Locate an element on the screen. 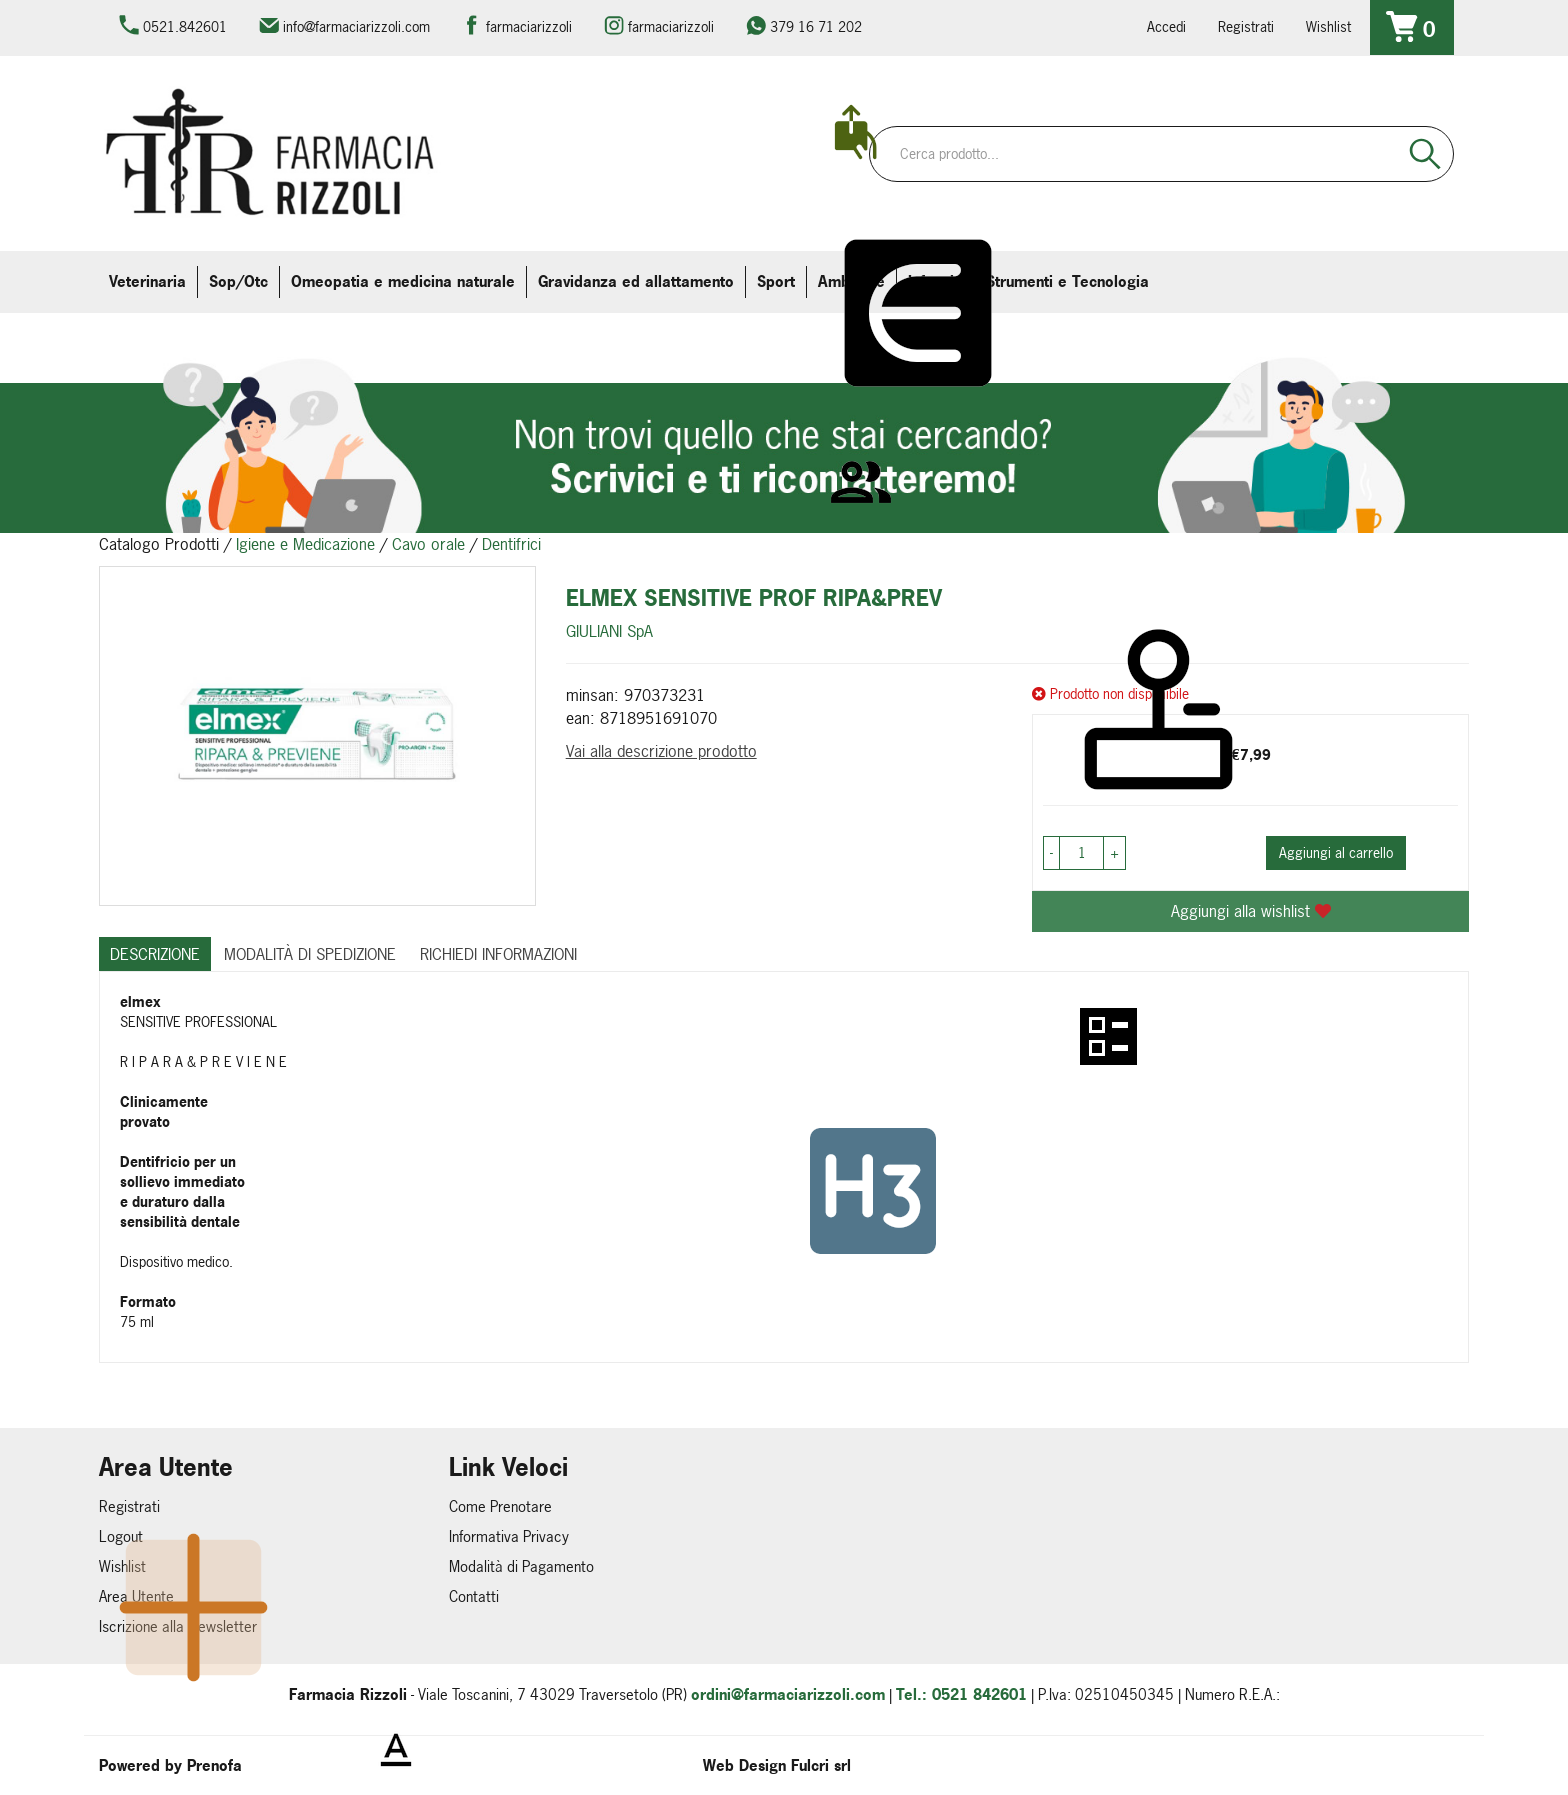 Image resolution: width=1568 pixels, height=1795 pixels. deposit or submit an item is located at coordinates (853, 132).